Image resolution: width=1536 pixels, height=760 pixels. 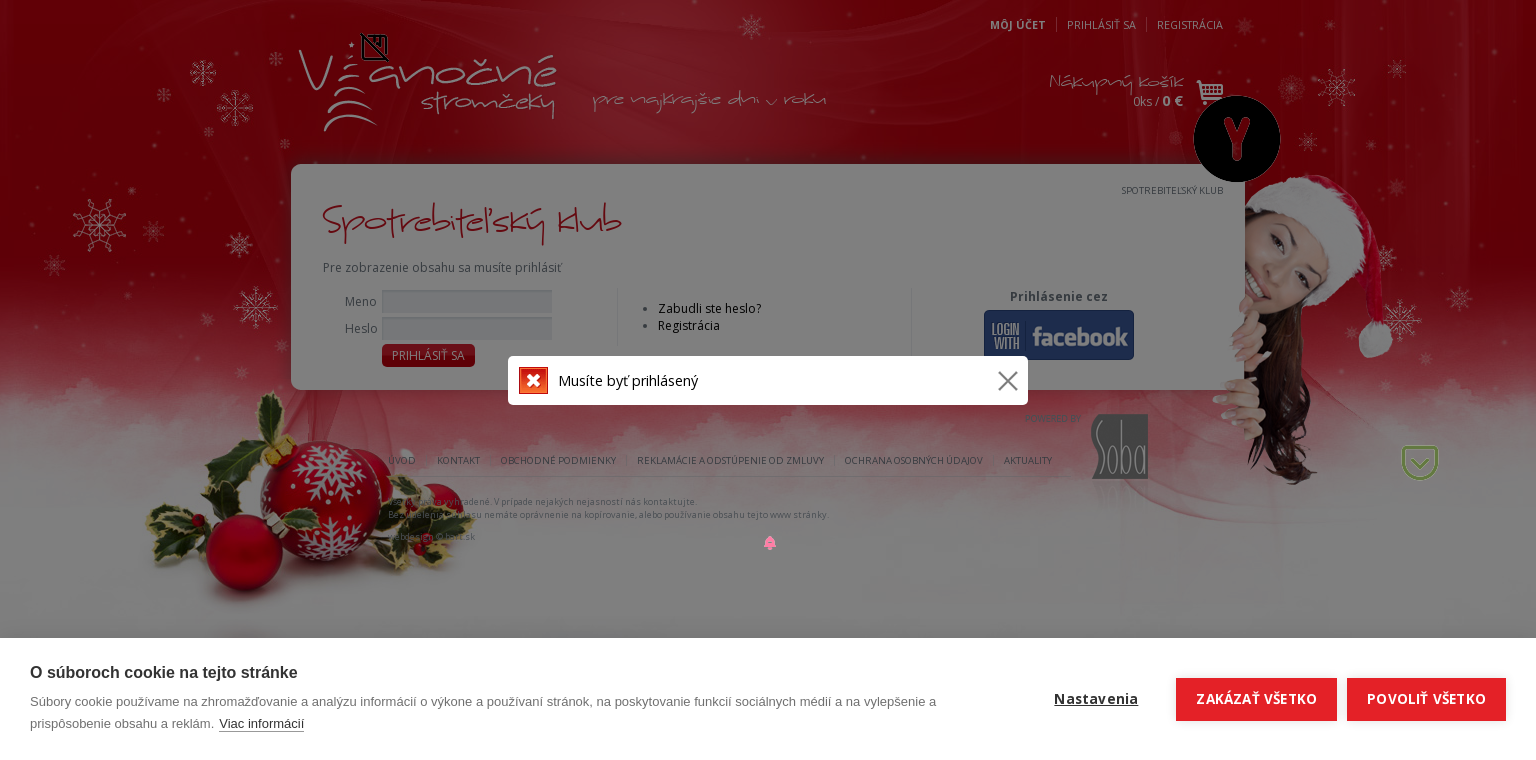 I want to click on save to pocket, so click(x=1420, y=462).